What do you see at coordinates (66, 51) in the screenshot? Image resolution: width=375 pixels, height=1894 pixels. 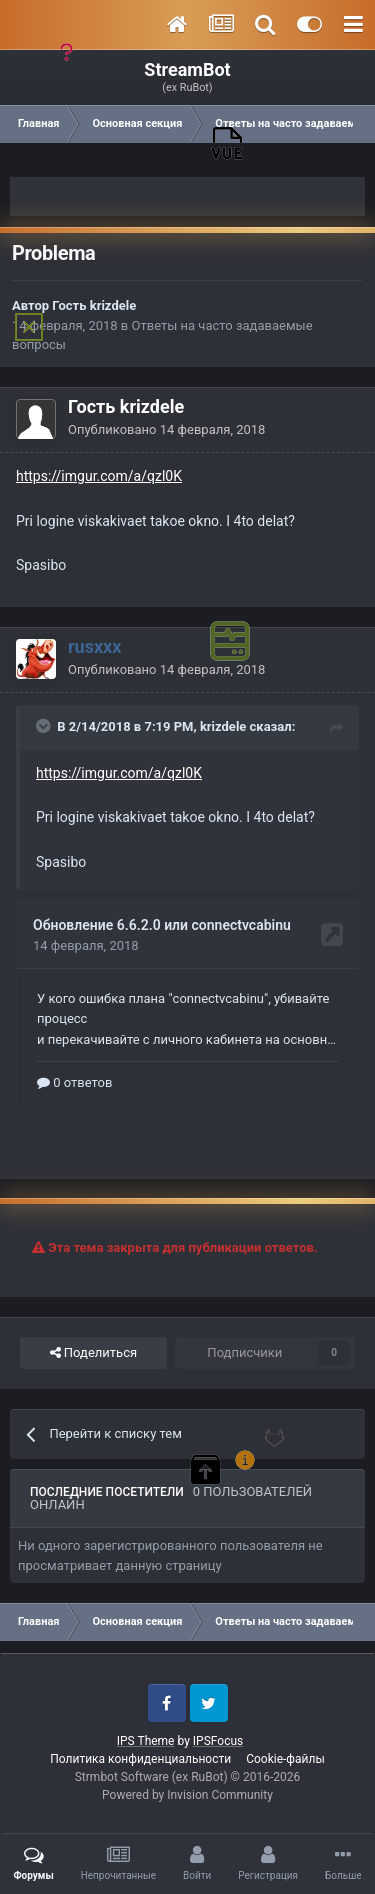 I see `access help or support` at bounding box center [66, 51].